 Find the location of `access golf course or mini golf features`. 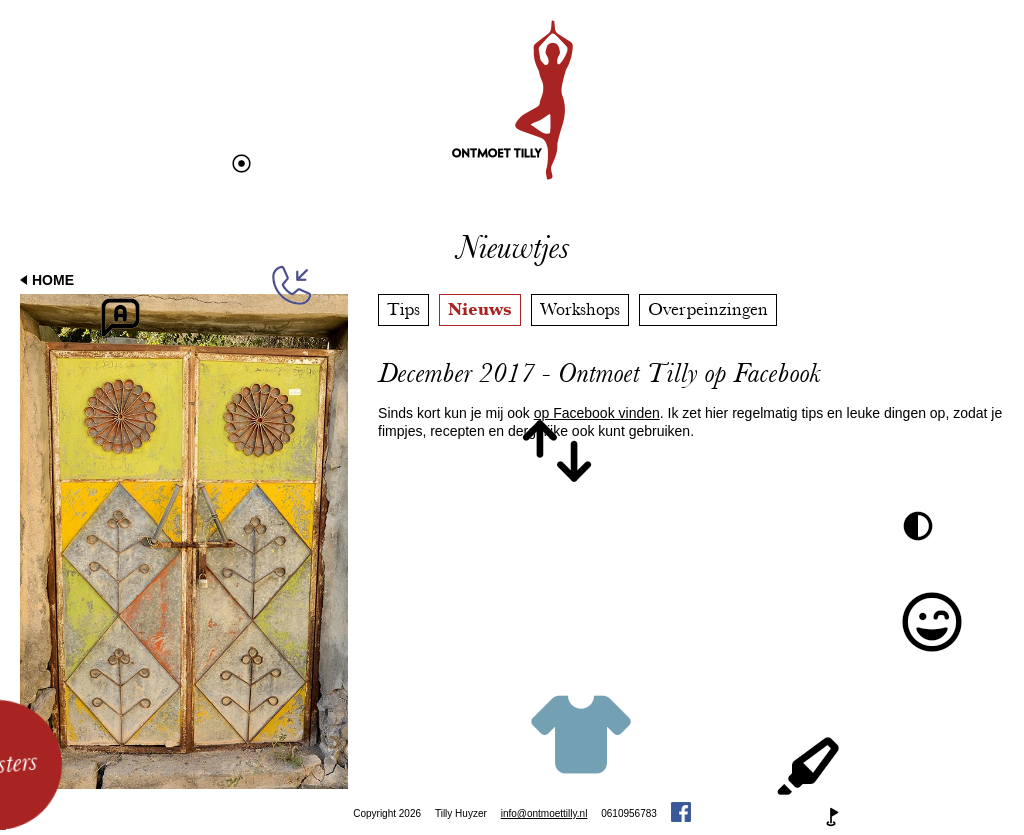

access golf course or mini golf features is located at coordinates (831, 817).